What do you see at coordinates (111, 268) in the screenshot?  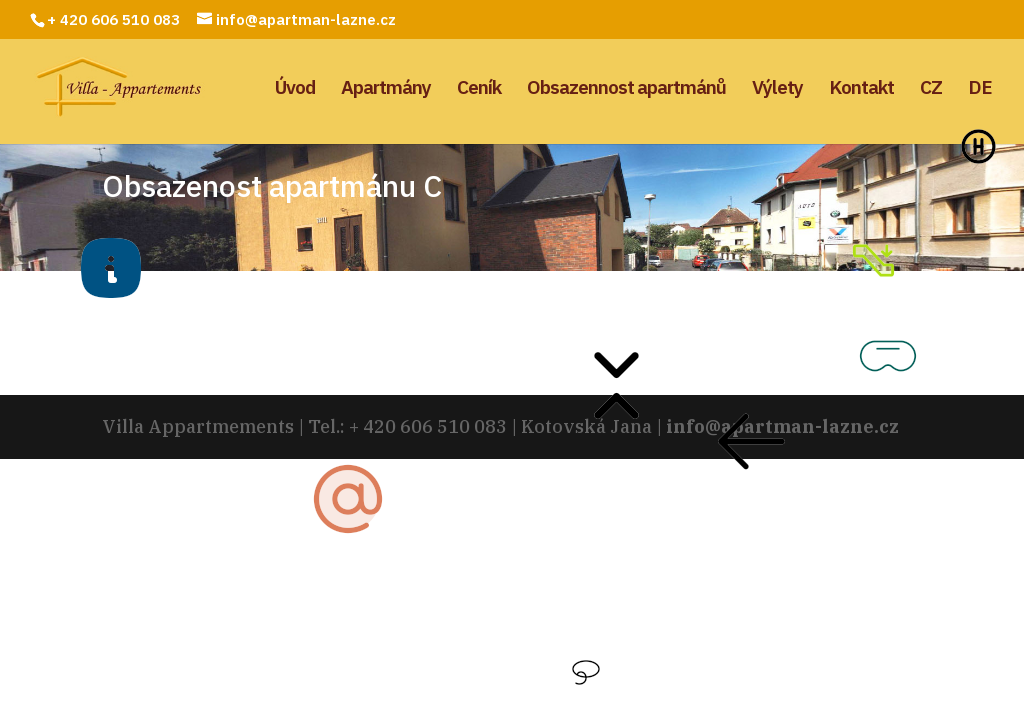 I see `view more information or details` at bounding box center [111, 268].